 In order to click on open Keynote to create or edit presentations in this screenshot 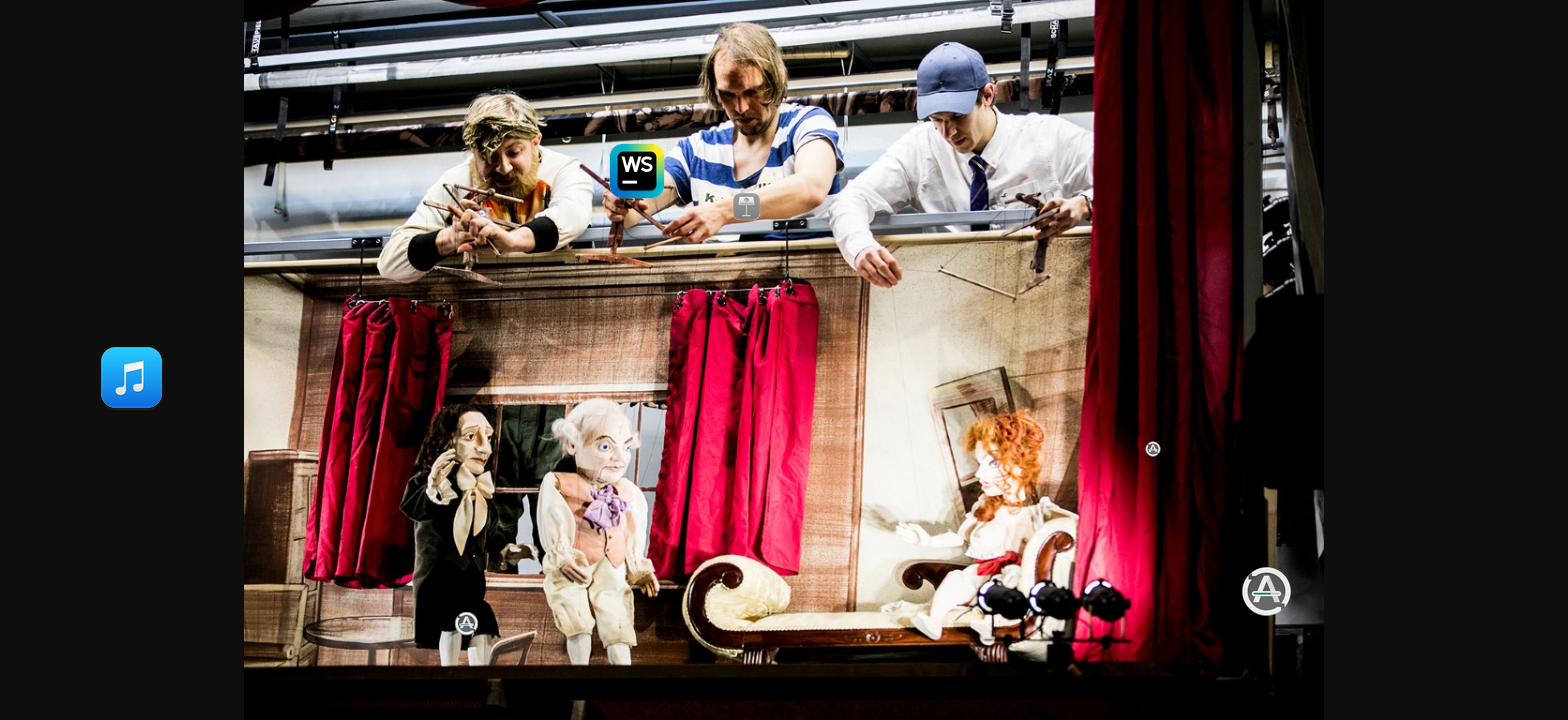, I will do `click(746, 206)`.